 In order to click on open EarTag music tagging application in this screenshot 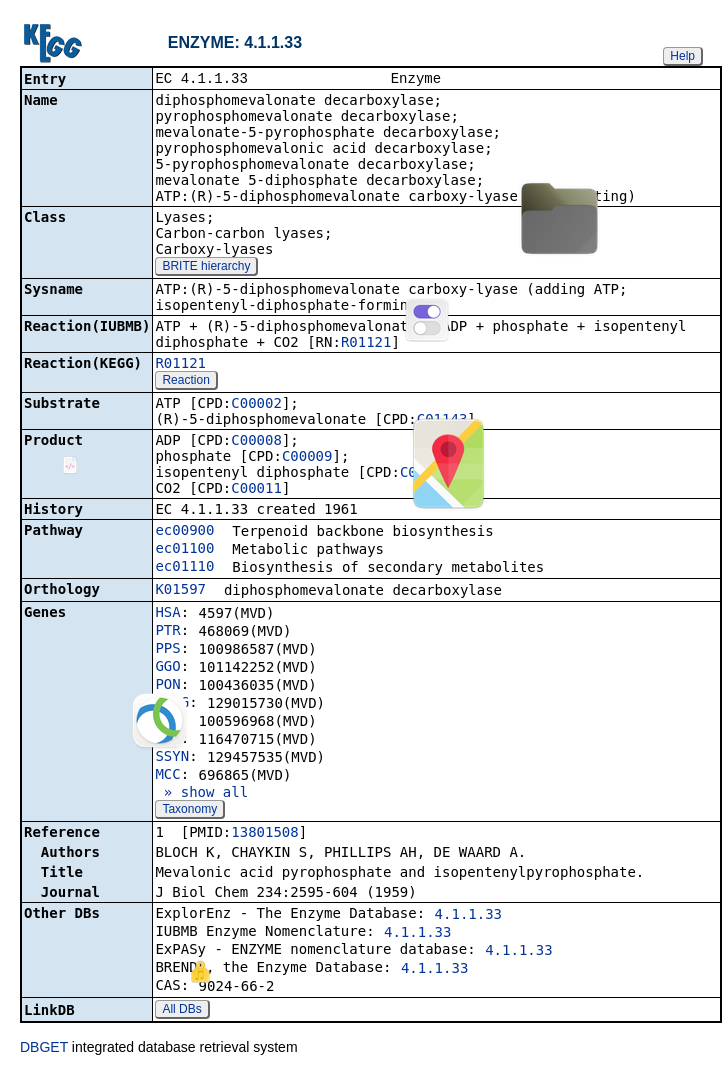, I will do `click(200, 971)`.